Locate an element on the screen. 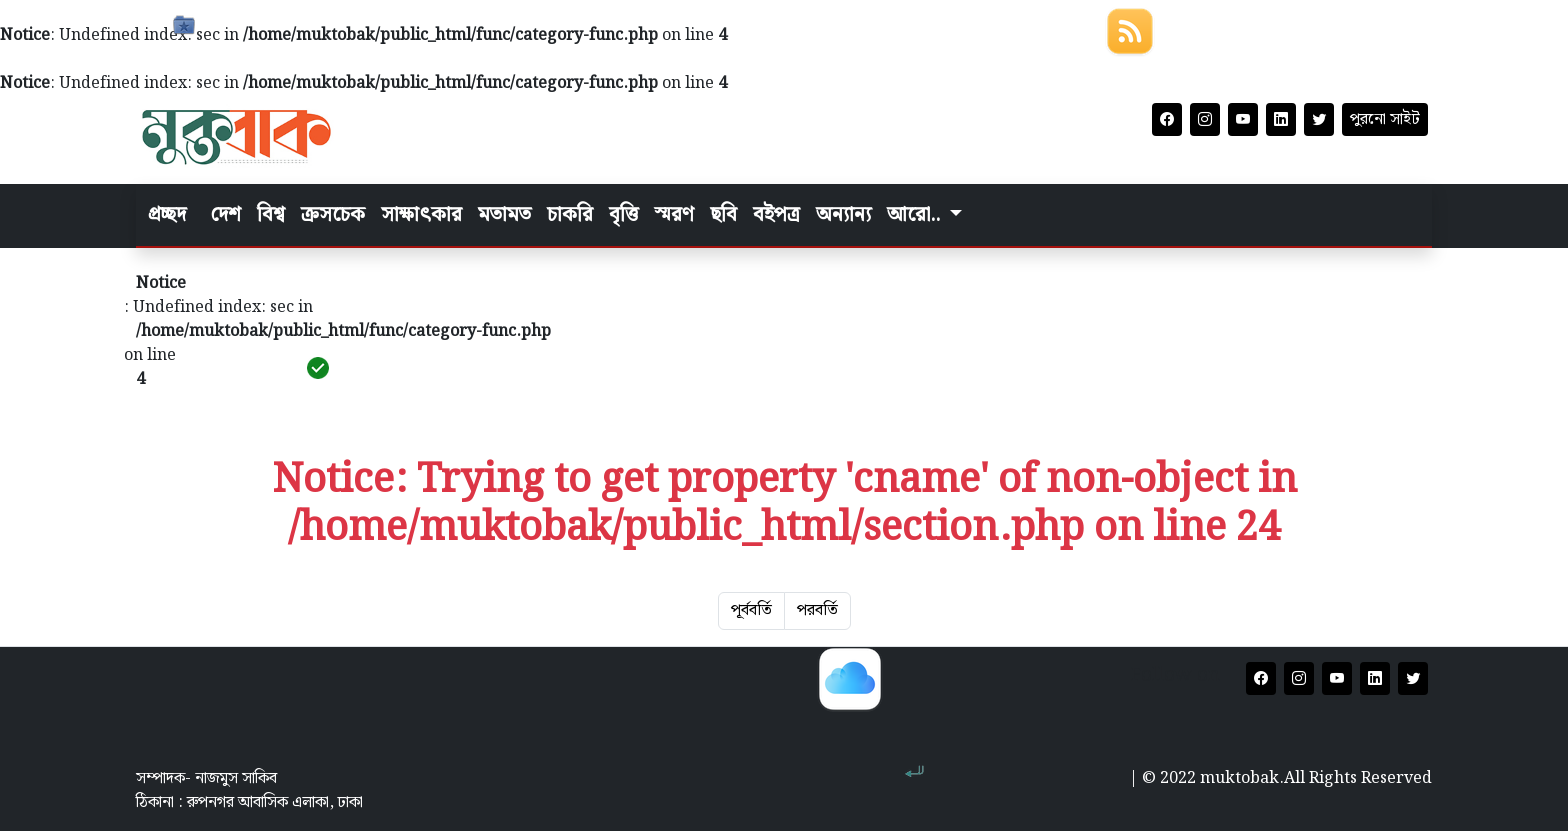 Image resolution: width=1568 pixels, height=831 pixels. access RSS feed settings is located at coordinates (1130, 32).